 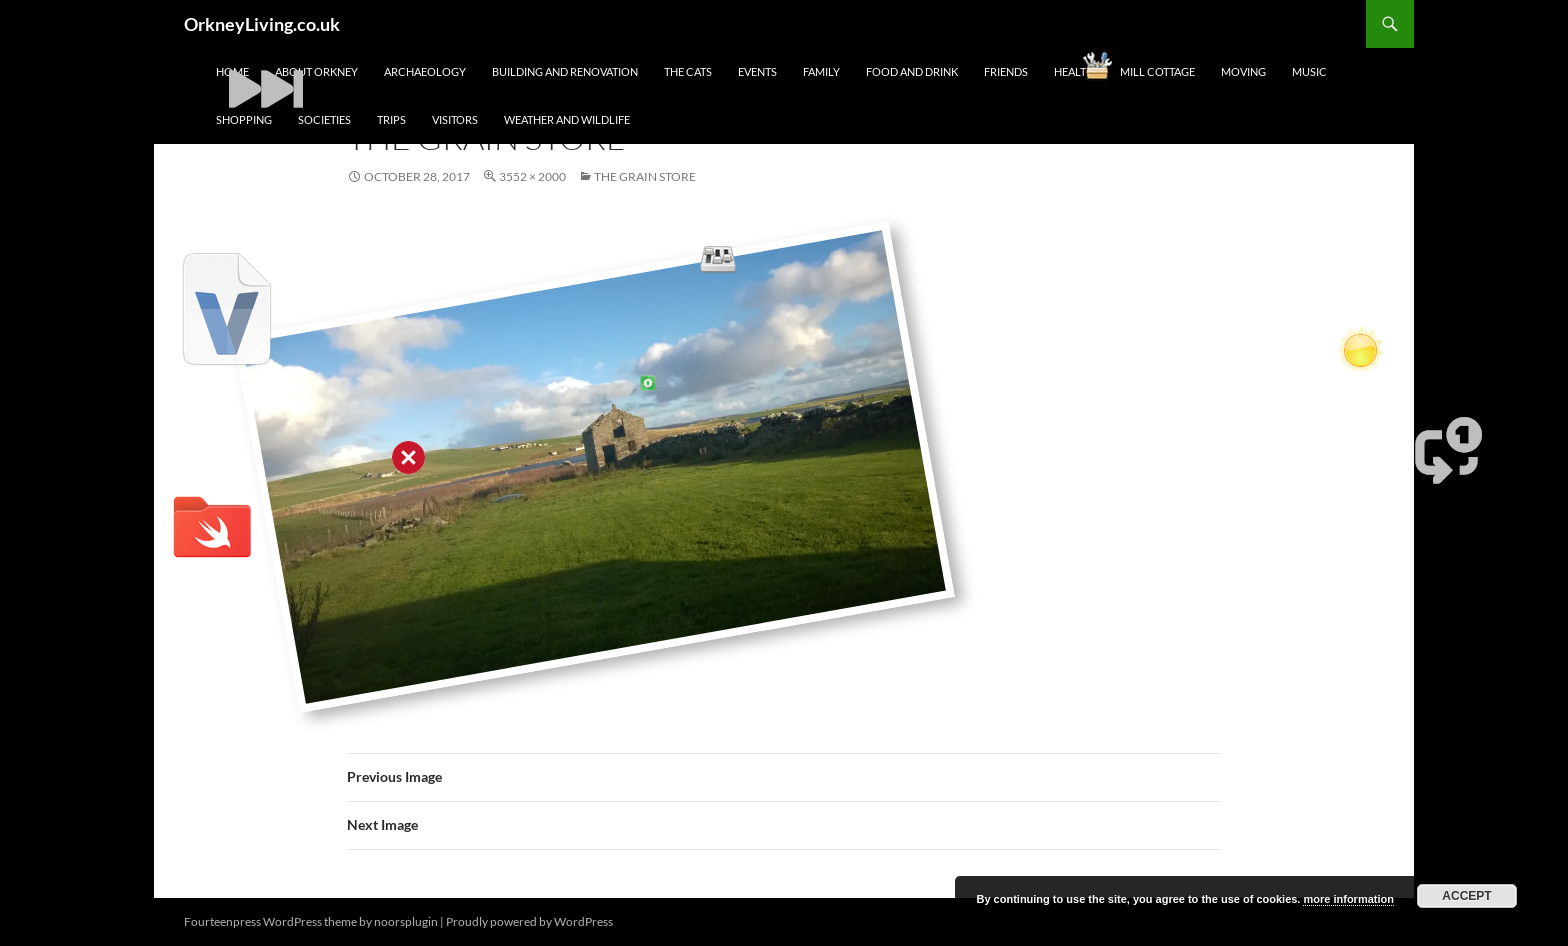 What do you see at coordinates (648, 383) in the screenshot?
I see `check for operating system updates` at bounding box center [648, 383].